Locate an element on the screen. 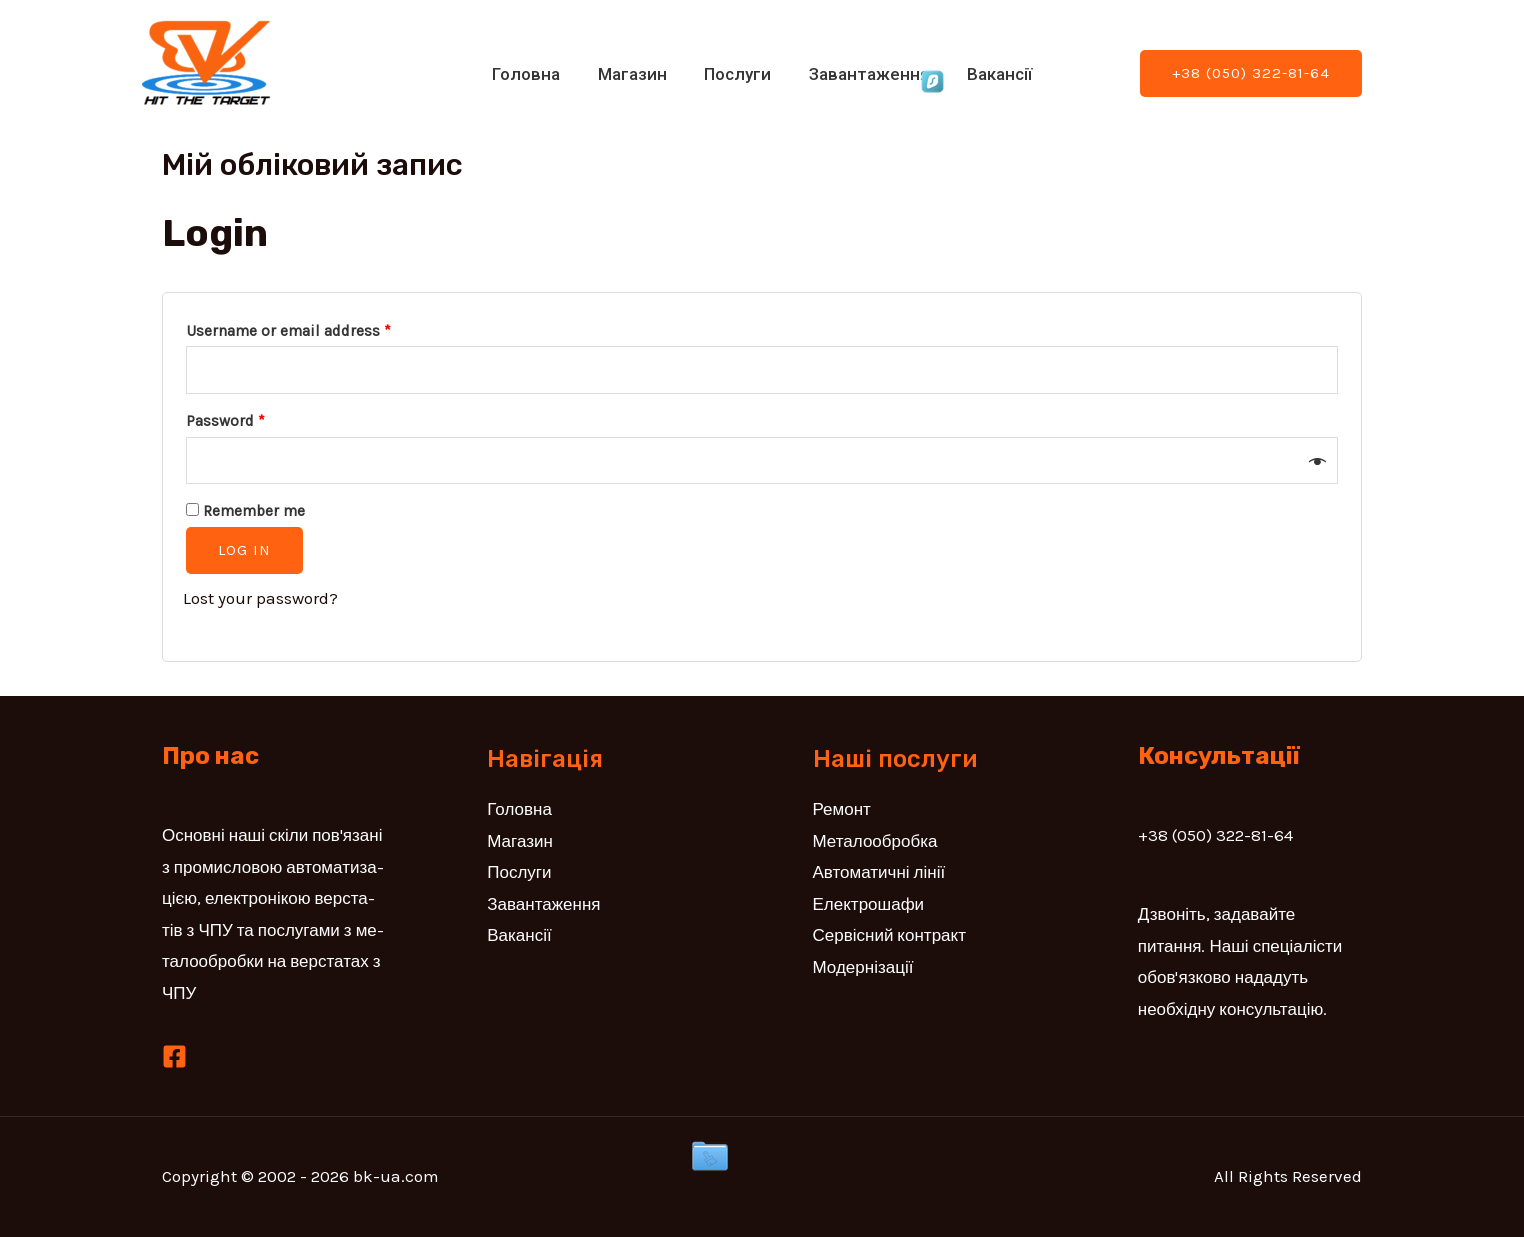  open your work files folder is located at coordinates (710, 1156).